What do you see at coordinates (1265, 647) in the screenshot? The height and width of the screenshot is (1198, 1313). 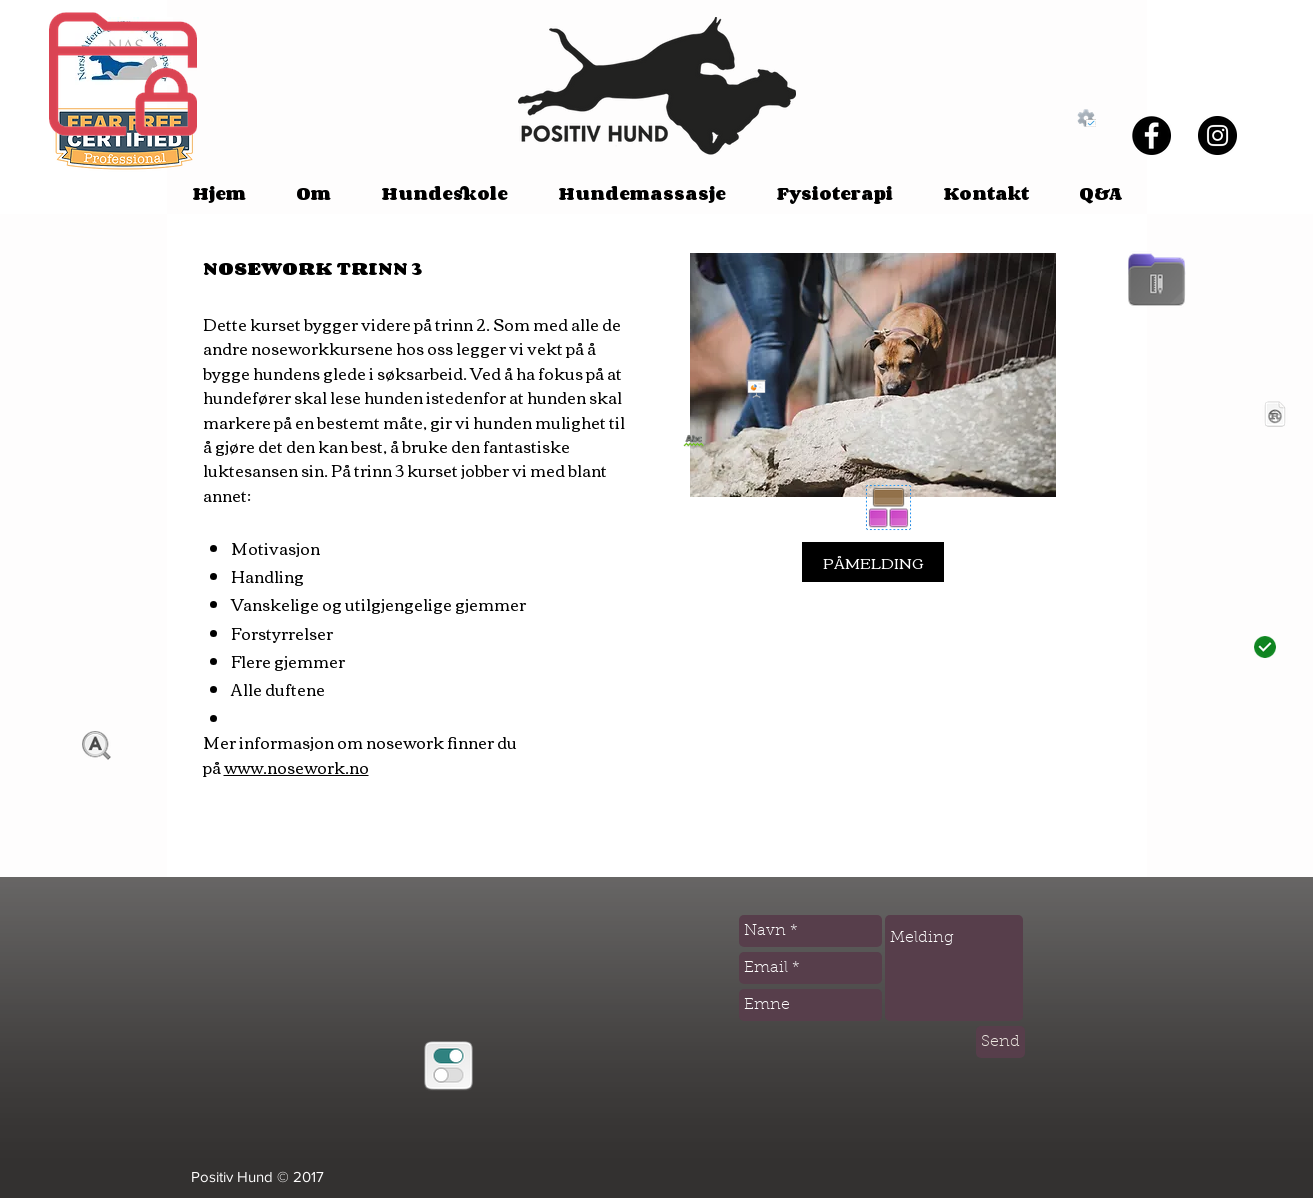 I see `confirm or approve an action` at bounding box center [1265, 647].